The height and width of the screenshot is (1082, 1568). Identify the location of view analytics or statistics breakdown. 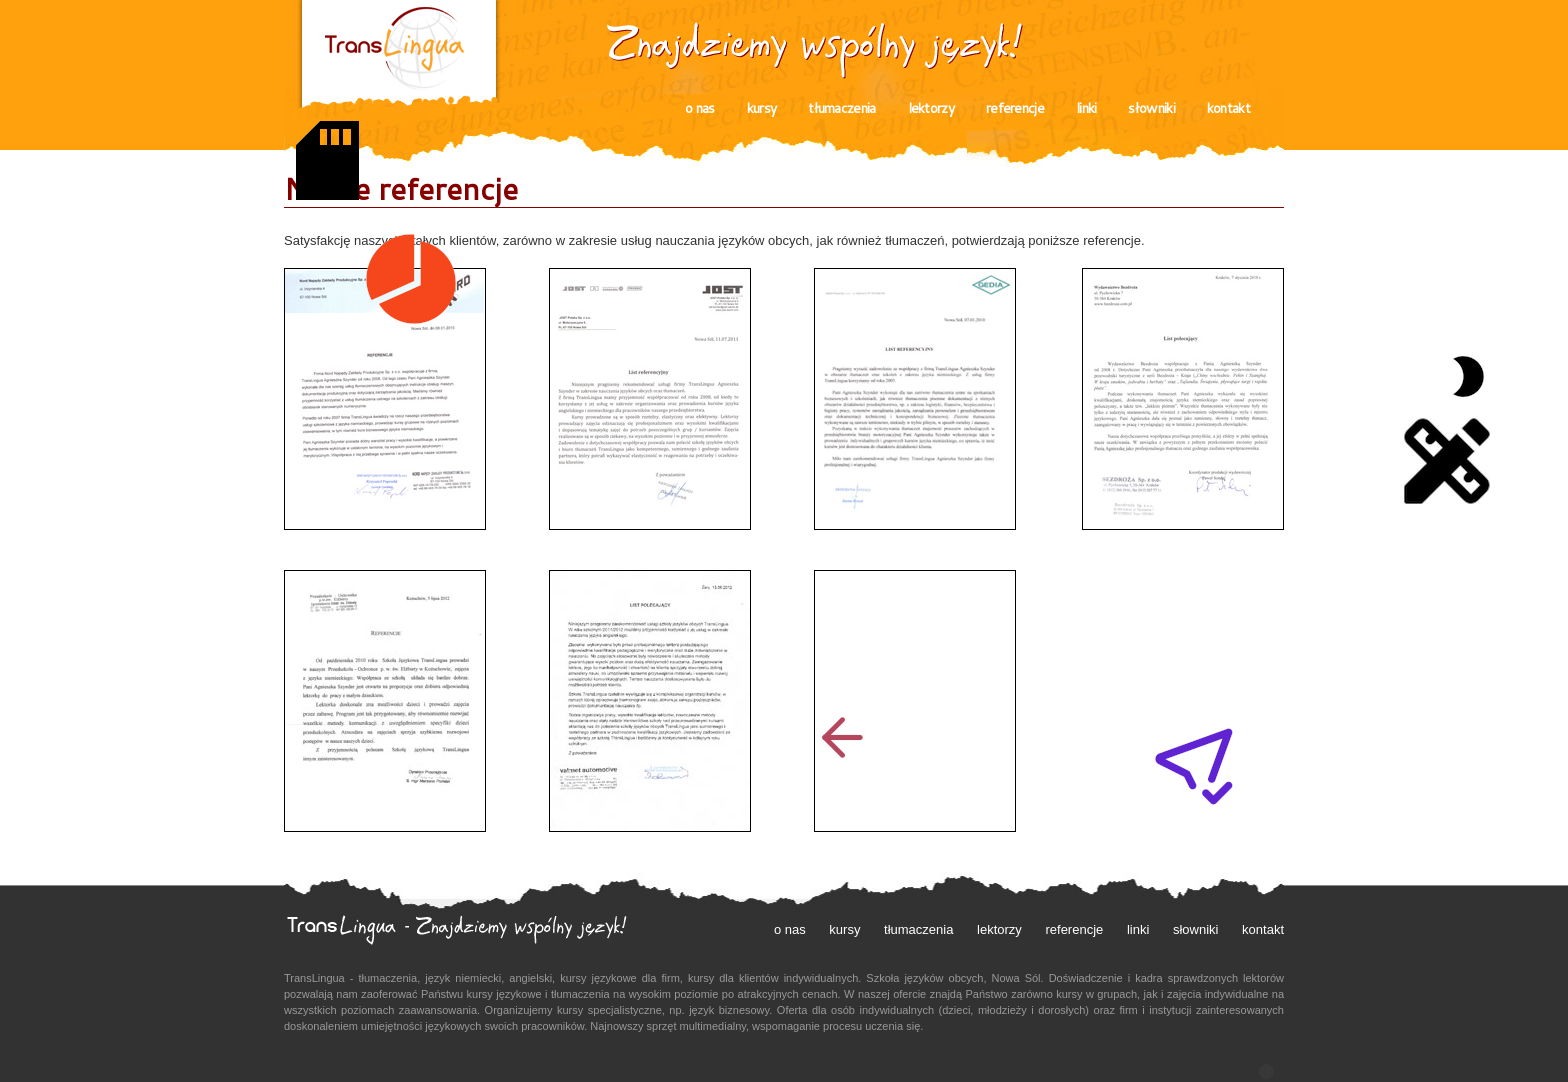
(411, 279).